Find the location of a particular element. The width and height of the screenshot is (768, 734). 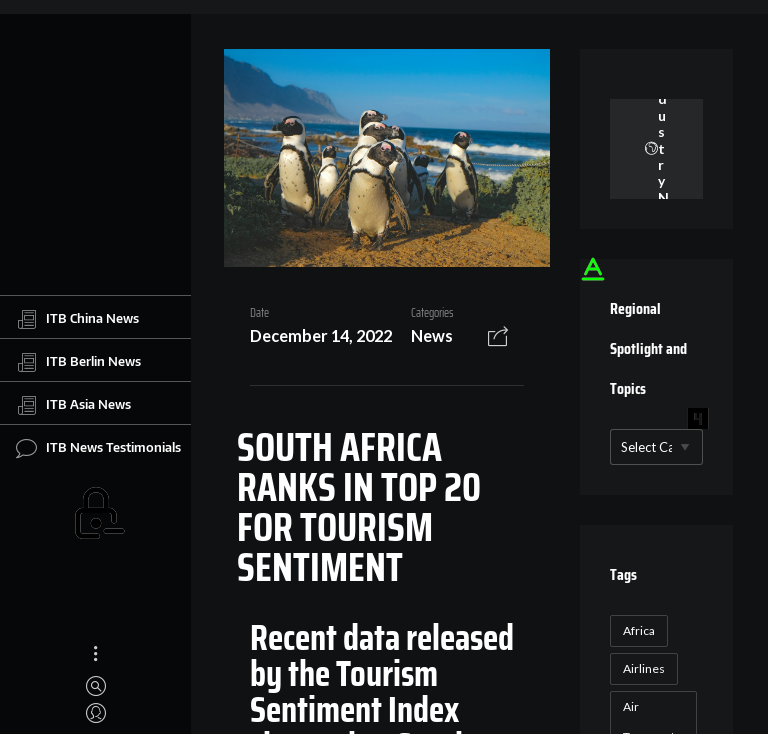

select filter or preset number 4 is located at coordinates (698, 419).